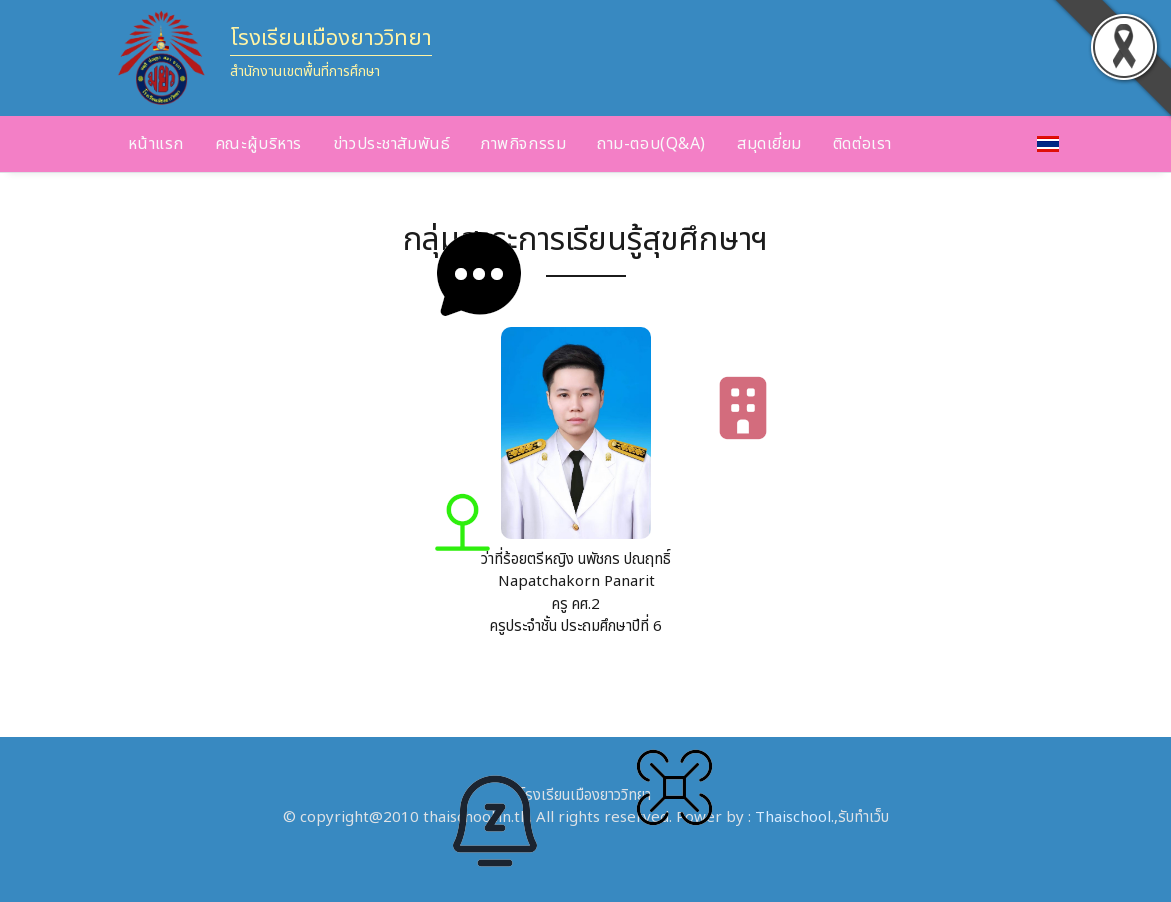 The image size is (1171, 902). Describe the element at coordinates (495, 821) in the screenshot. I see `mute or snooze notifications` at that location.